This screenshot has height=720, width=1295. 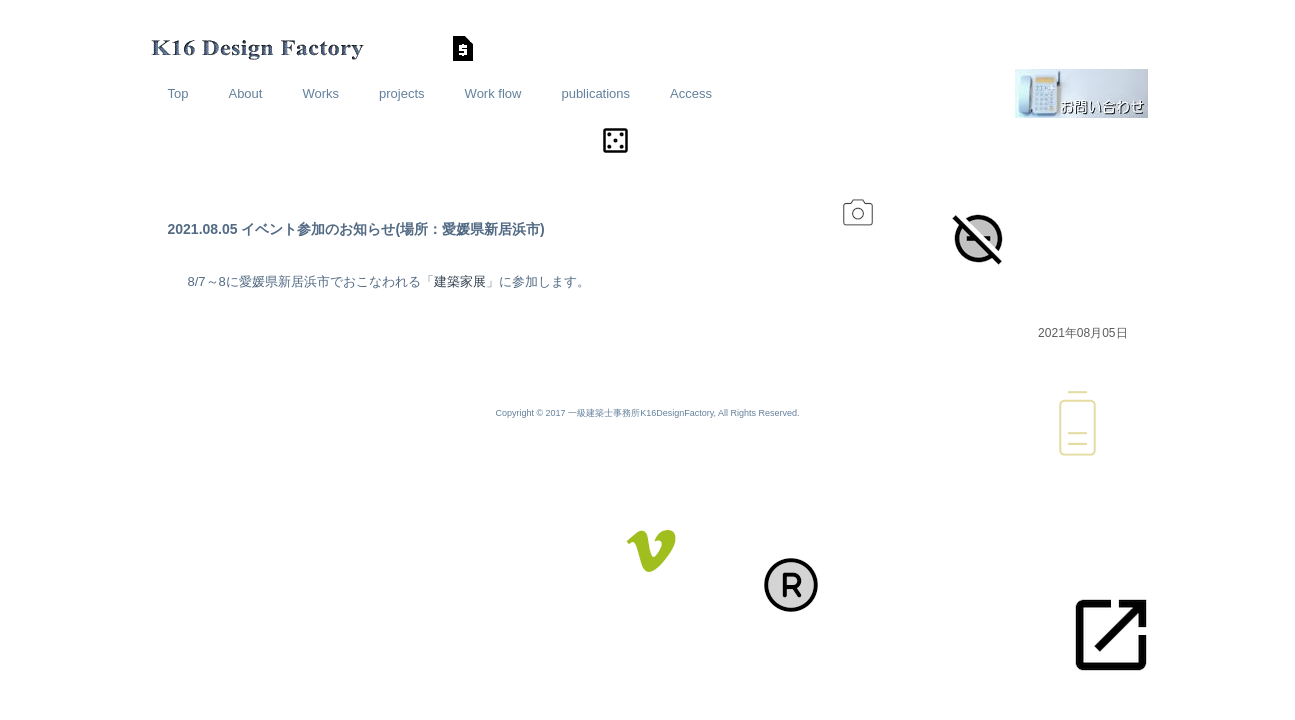 I want to click on open Vimeo app, so click(x=651, y=551).